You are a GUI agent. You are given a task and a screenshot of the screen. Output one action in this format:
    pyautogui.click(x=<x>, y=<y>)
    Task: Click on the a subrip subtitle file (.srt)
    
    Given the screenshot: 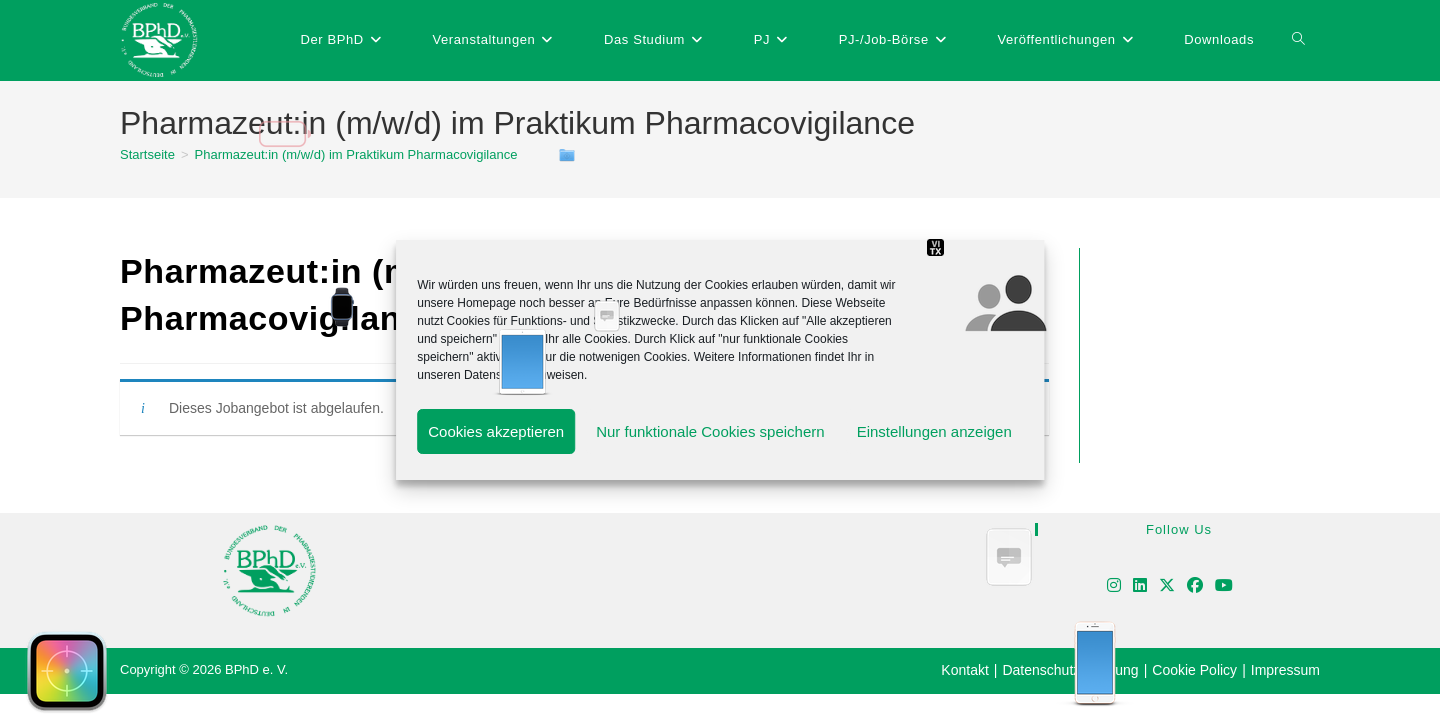 What is the action you would take?
    pyautogui.click(x=1009, y=557)
    